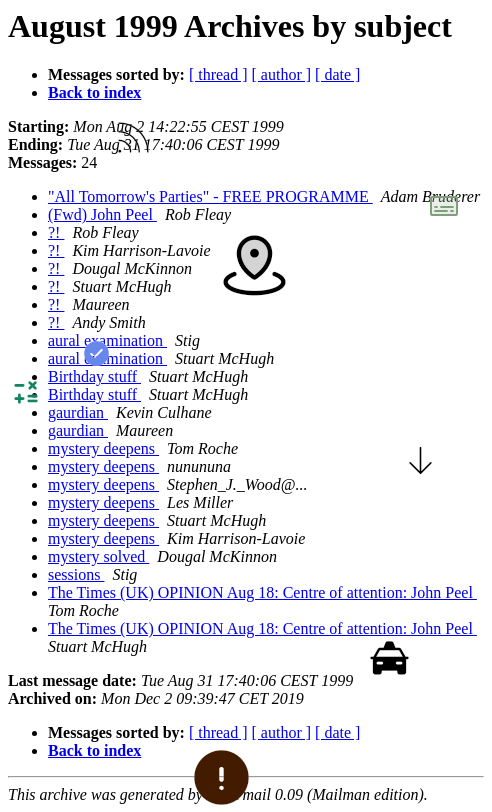 The width and height of the screenshot is (492, 812). What do you see at coordinates (132, 139) in the screenshot?
I see `subscribe to RSS feed` at bounding box center [132, 139].